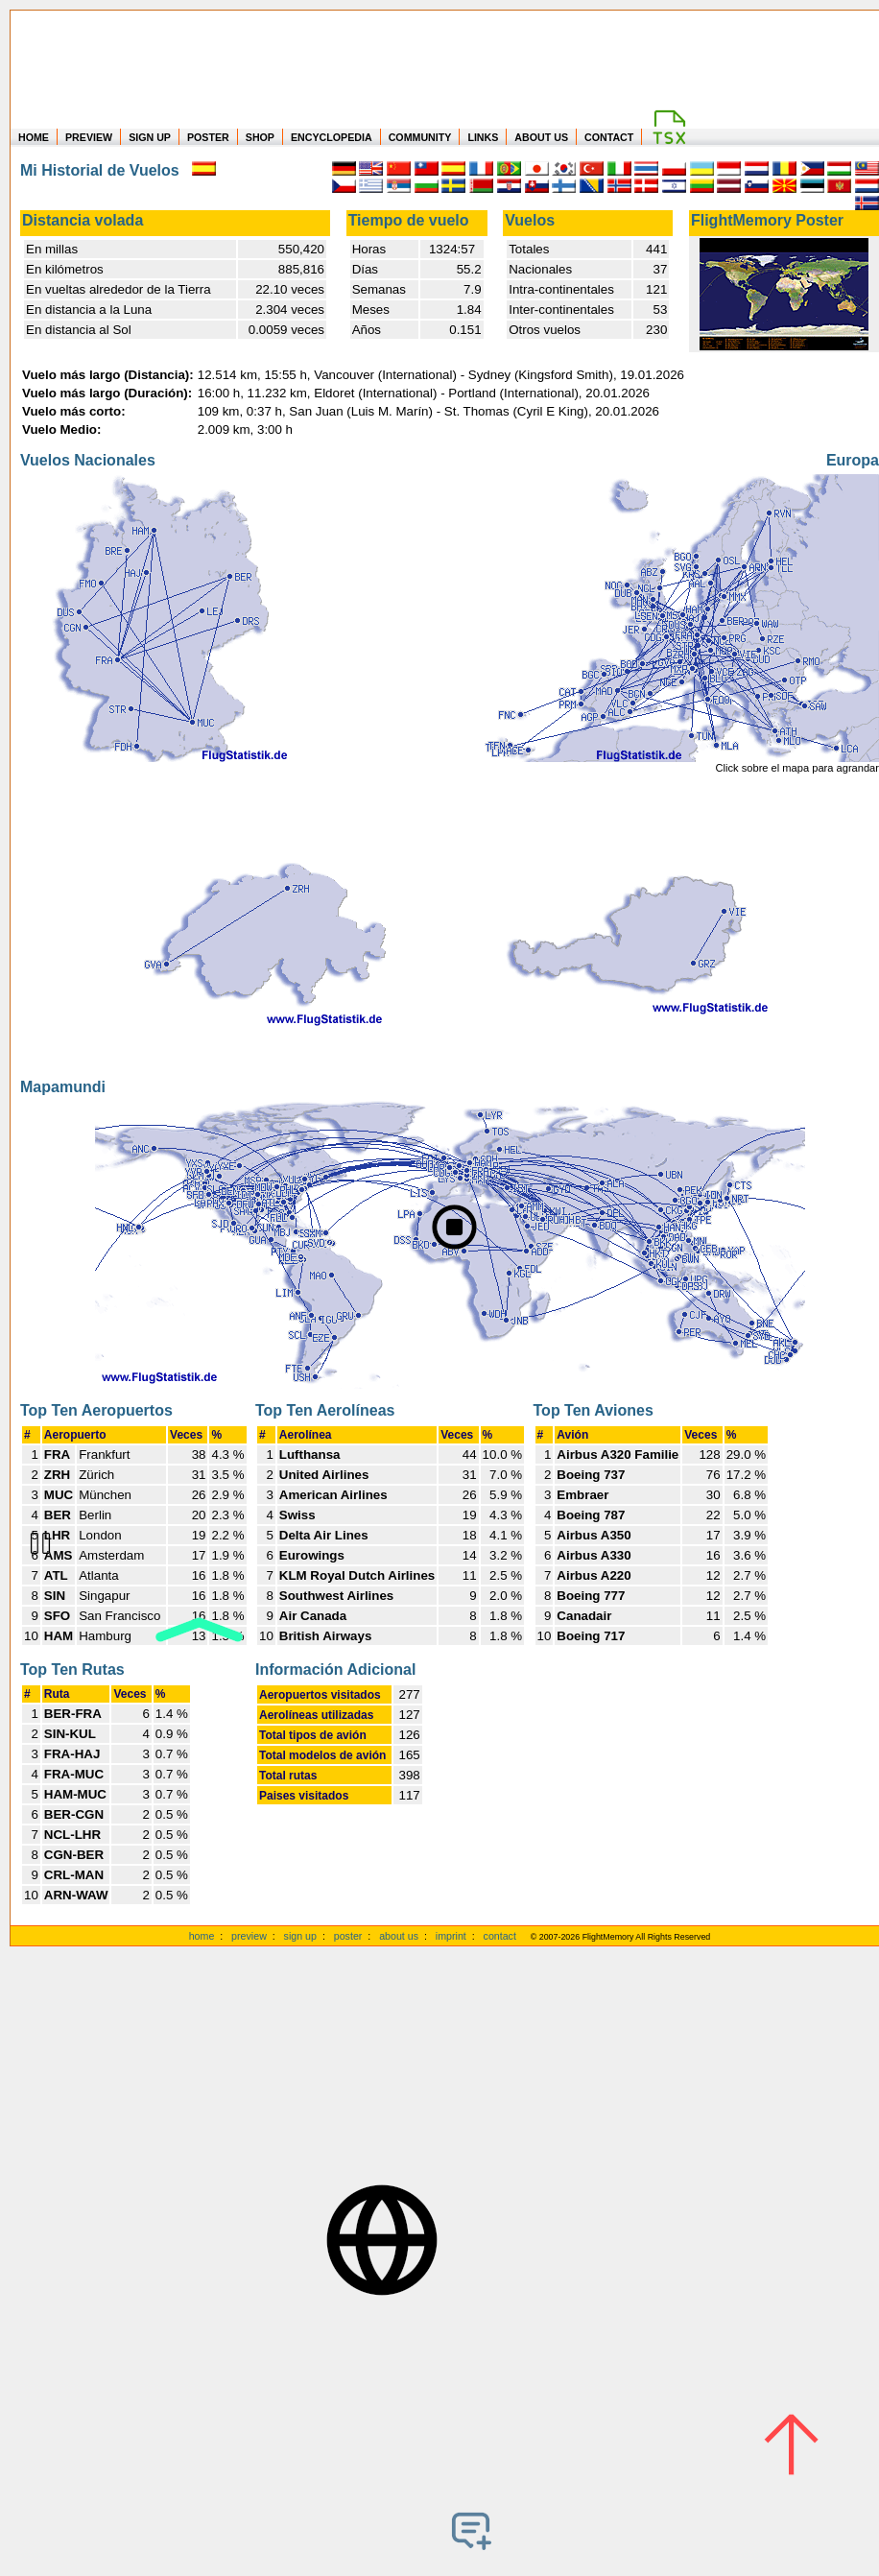 Image resolution: width=879 pixels, height=2576 pixels. What do you see at coordinates (670, 129) in the screenshot?
I see `a typescript react (.tsx) file` at bounding box center [670, 129].